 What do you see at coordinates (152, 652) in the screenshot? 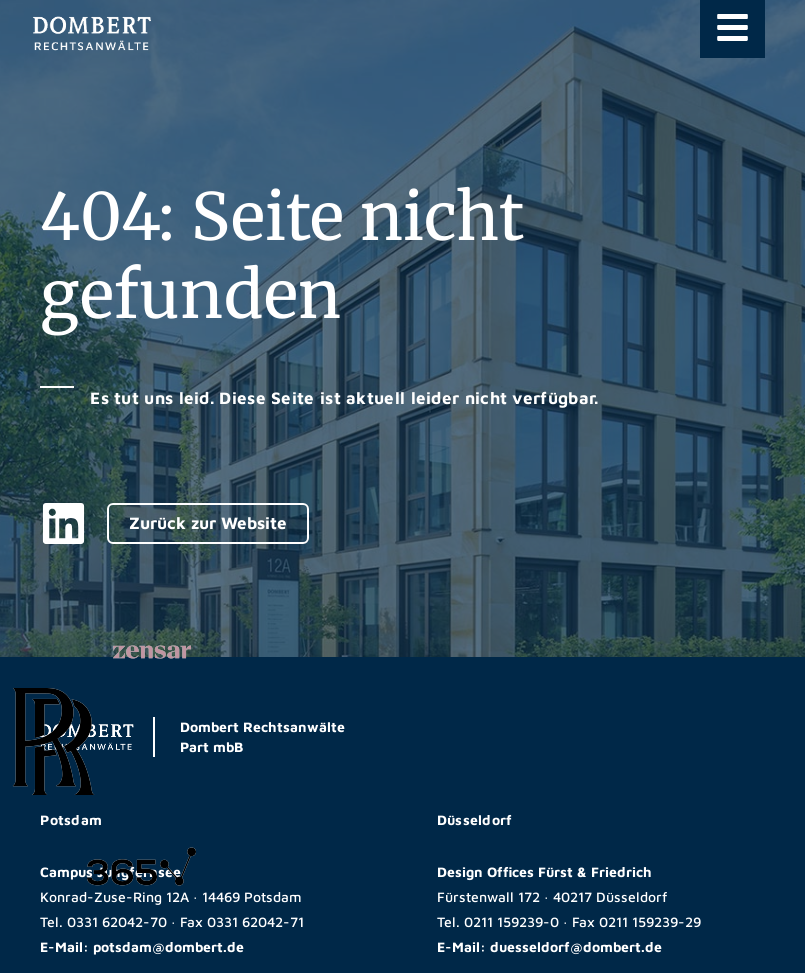
I see `zensar technologies company logo` at bounding box center [152, 652].